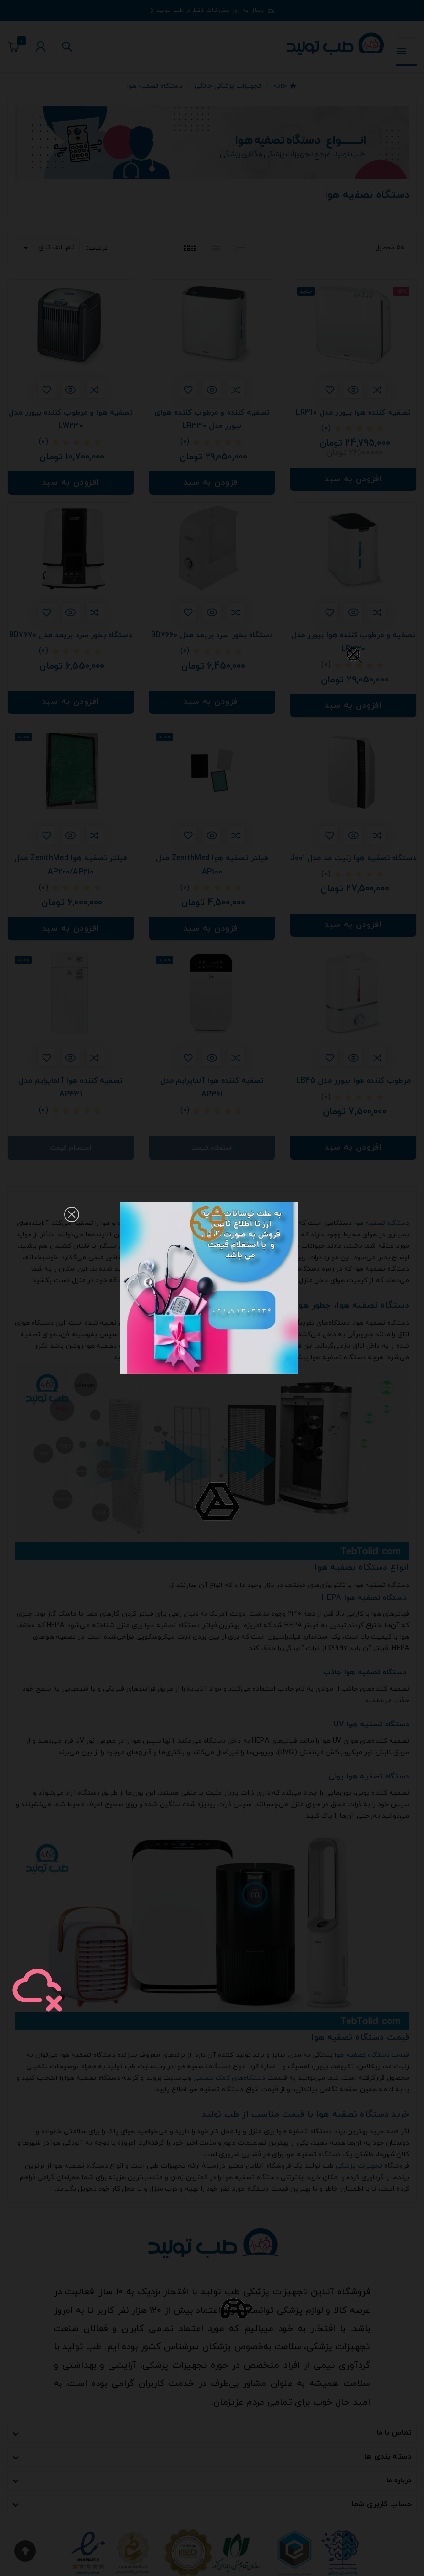  What do you see at coordinates (37, 1987) in the screenshot?
I see `disconnect from cloud storage` at bounding box center [37, 1987].